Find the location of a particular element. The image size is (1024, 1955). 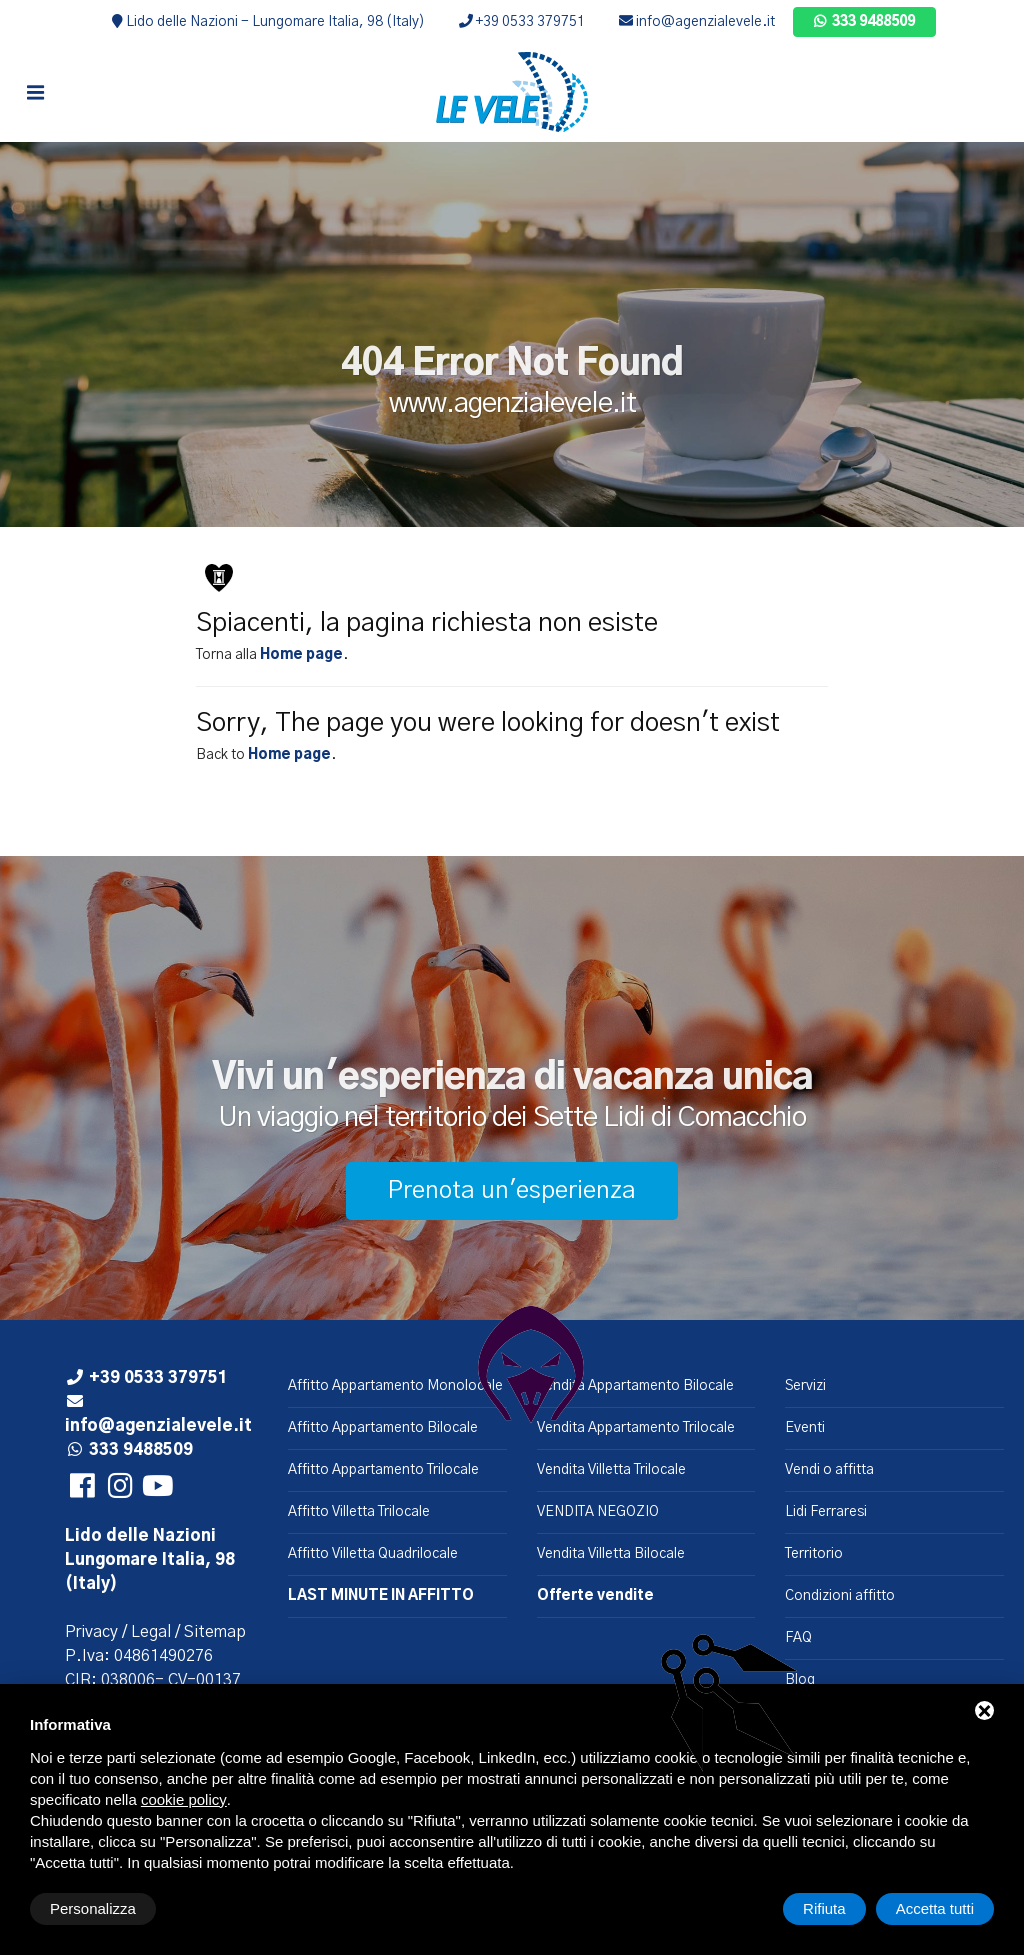

select kenku character race is located at coordinates (531, 1365).